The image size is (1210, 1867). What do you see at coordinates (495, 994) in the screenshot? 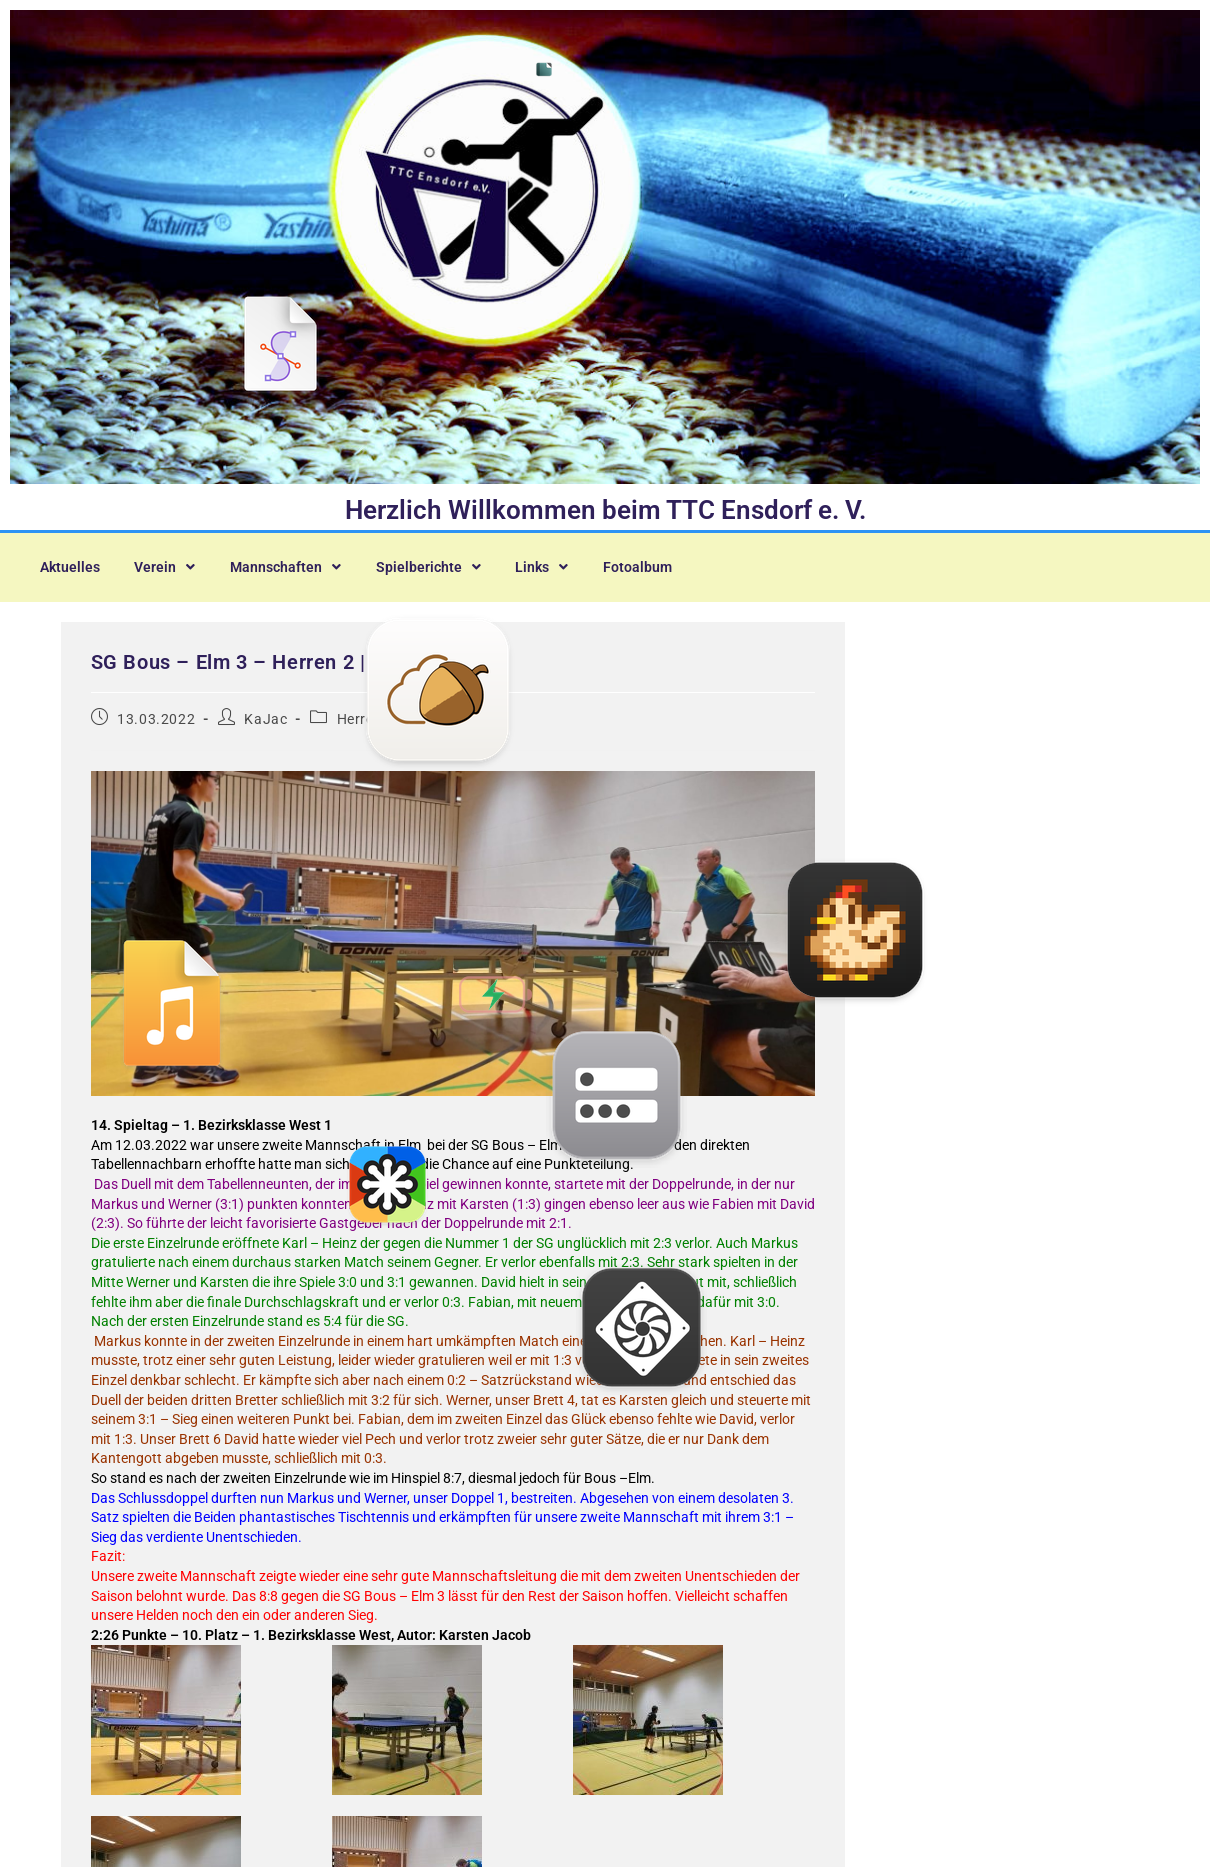
I see `indicates battery is empty but currently charging` at bounding box center [495, 994].